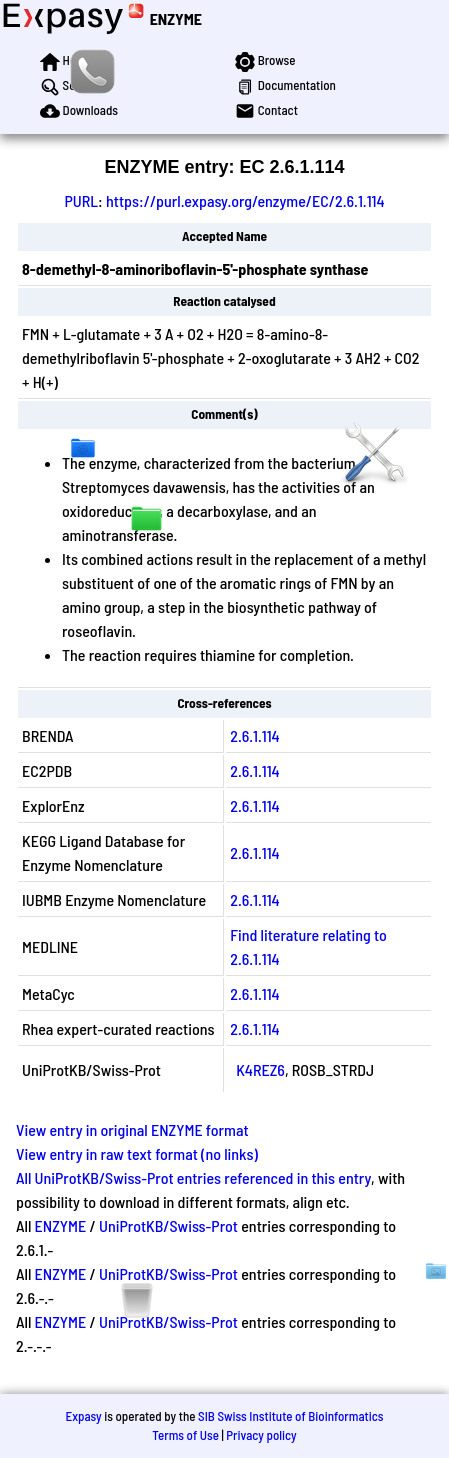  What do you see at coordinates (436, 1271) in the screenshot?
I see `open your images folder` at bounding box center [436, 1271].